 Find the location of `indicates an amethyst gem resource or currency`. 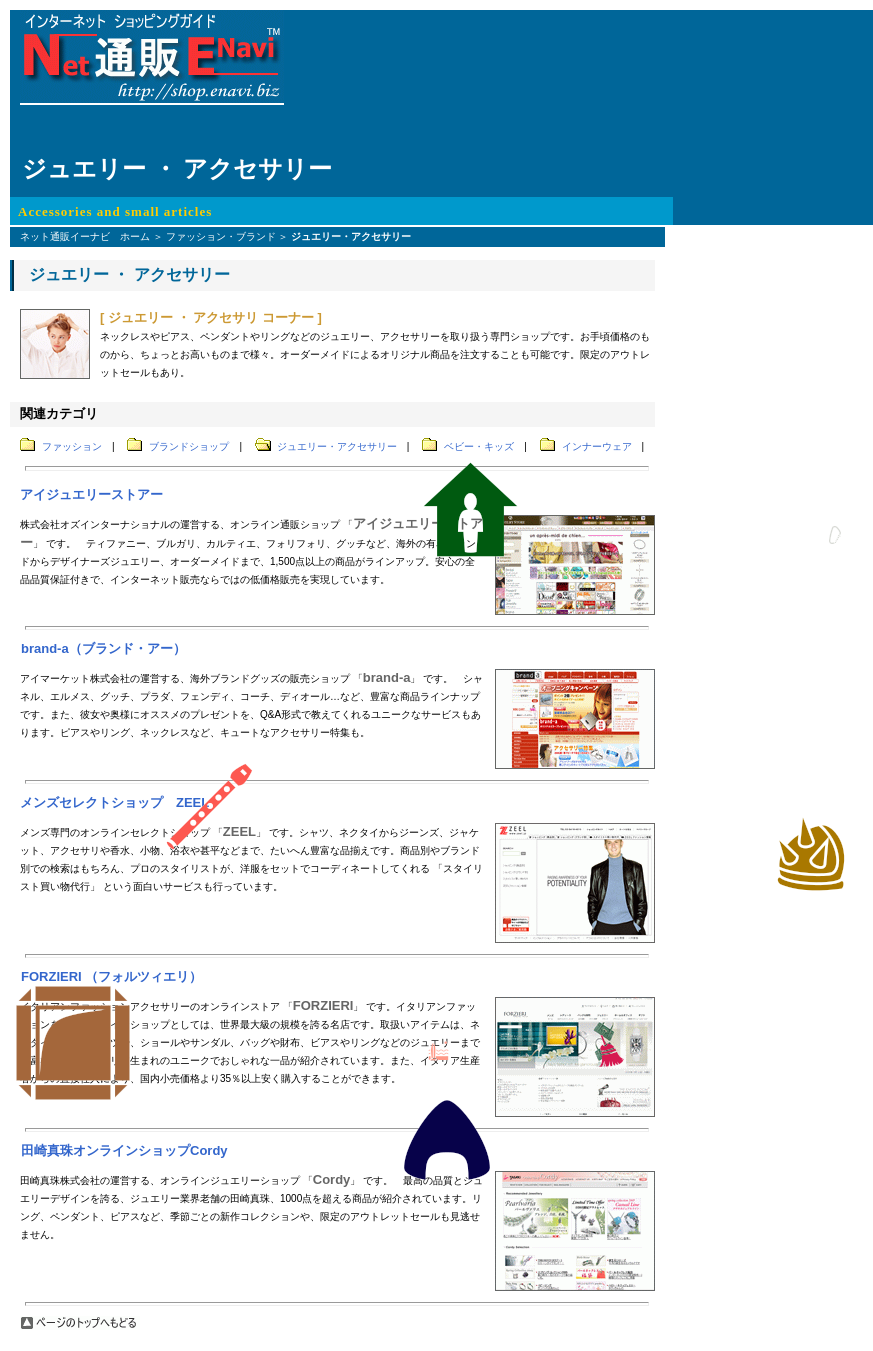

indicates an amethyst gem resource or currency is located at coordinates (73, 1043).